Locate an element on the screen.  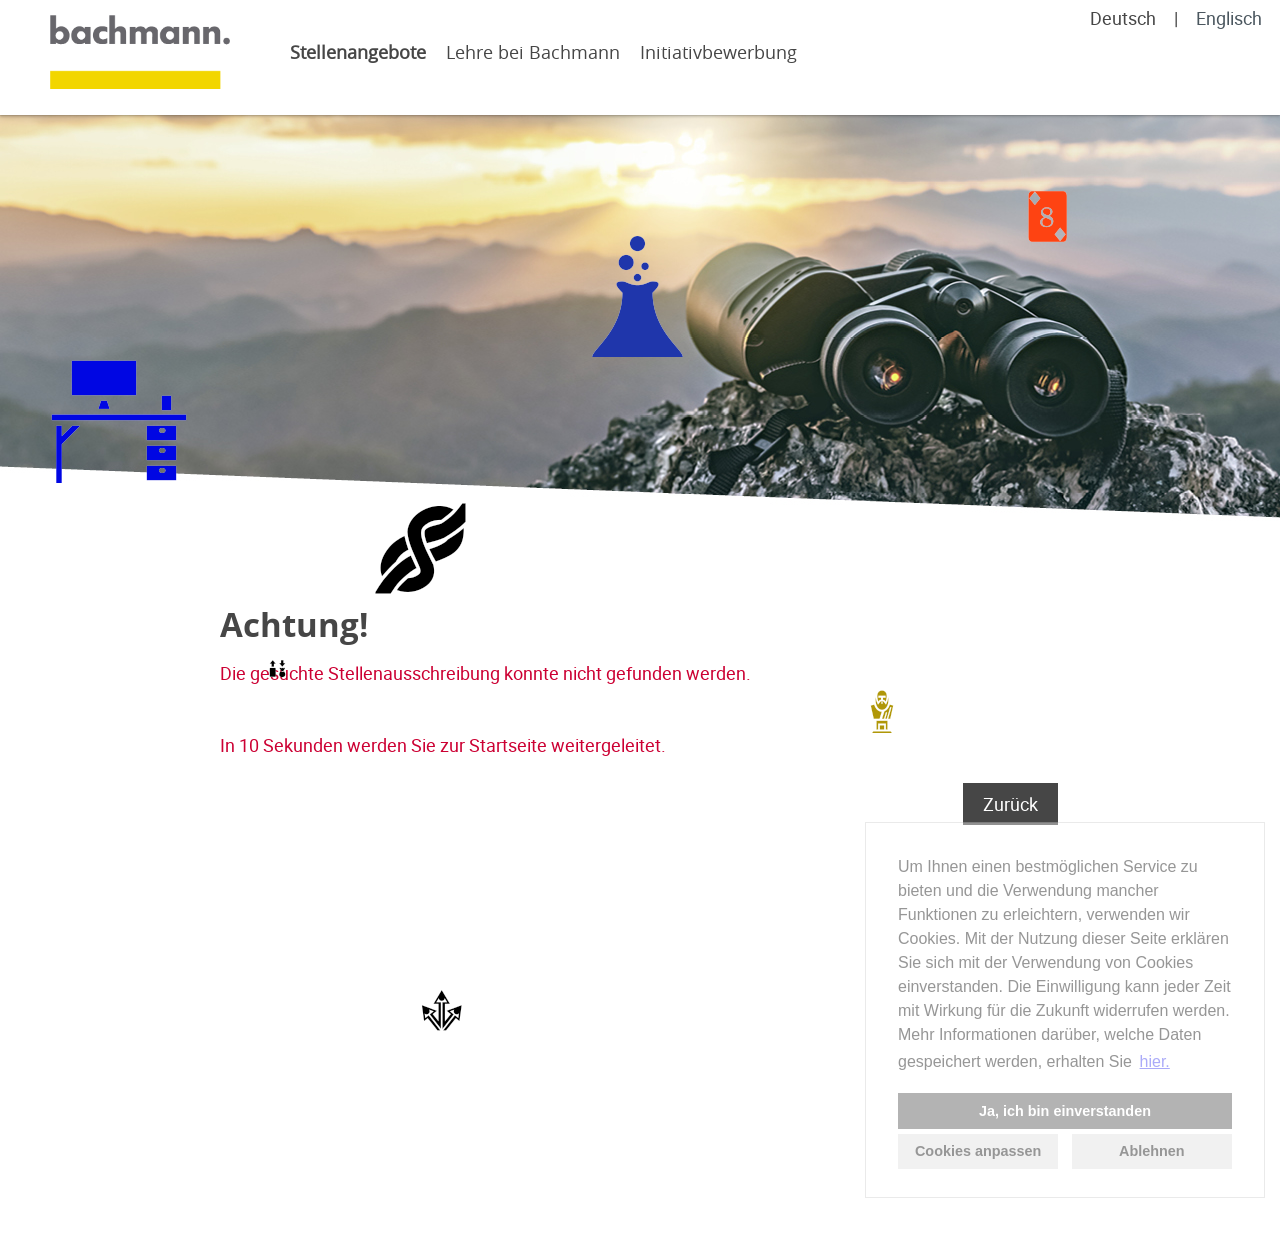
access workspace or office settings is located at coordinates (119, 408).